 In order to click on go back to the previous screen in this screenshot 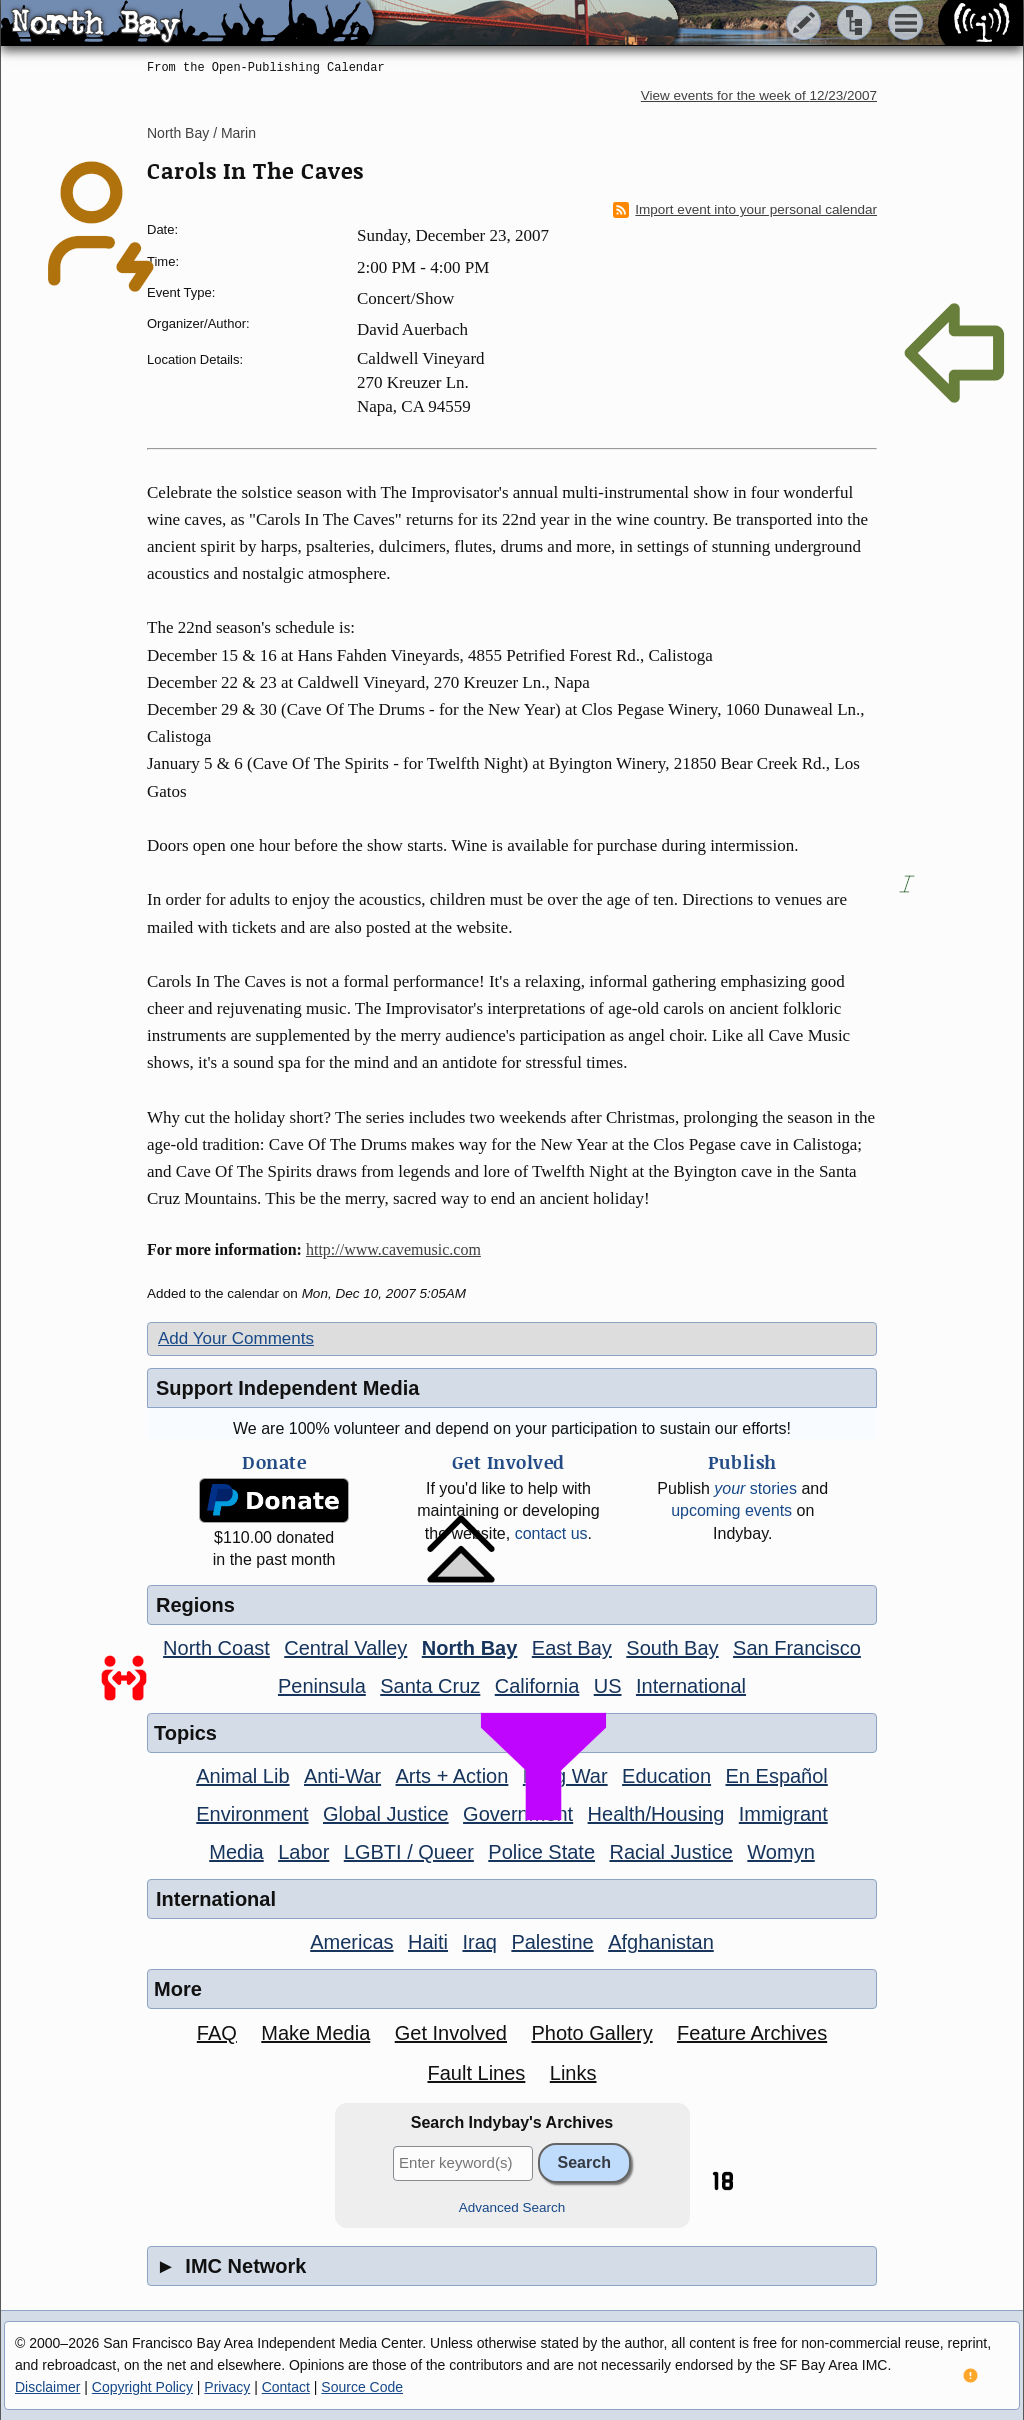, I will do `click(958, 353)`.